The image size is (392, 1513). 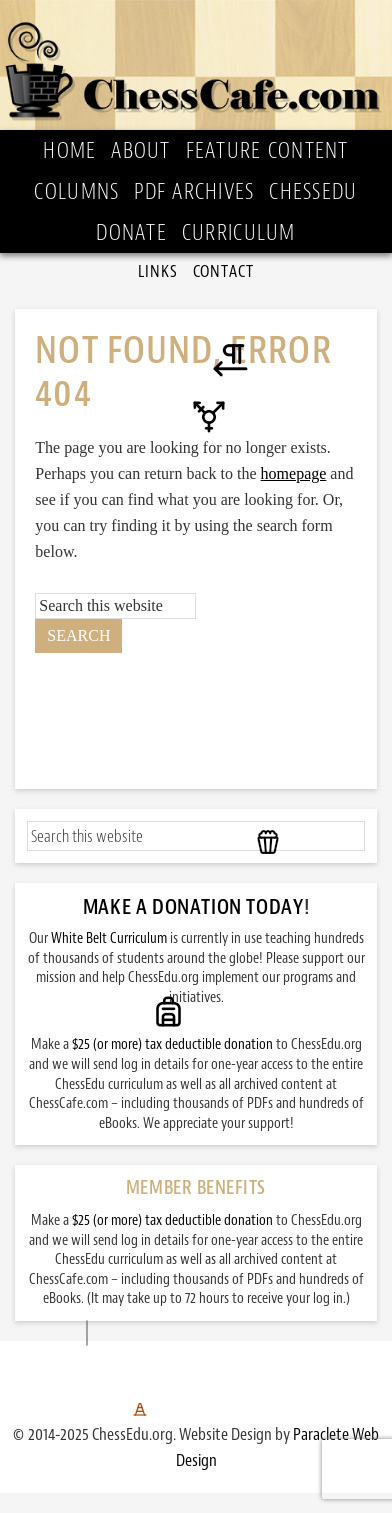 What do you see at coordinates (87, 1333) in the screenshot?
I see `vertical divider separating UI elements` at bounding box center [87, 1333].